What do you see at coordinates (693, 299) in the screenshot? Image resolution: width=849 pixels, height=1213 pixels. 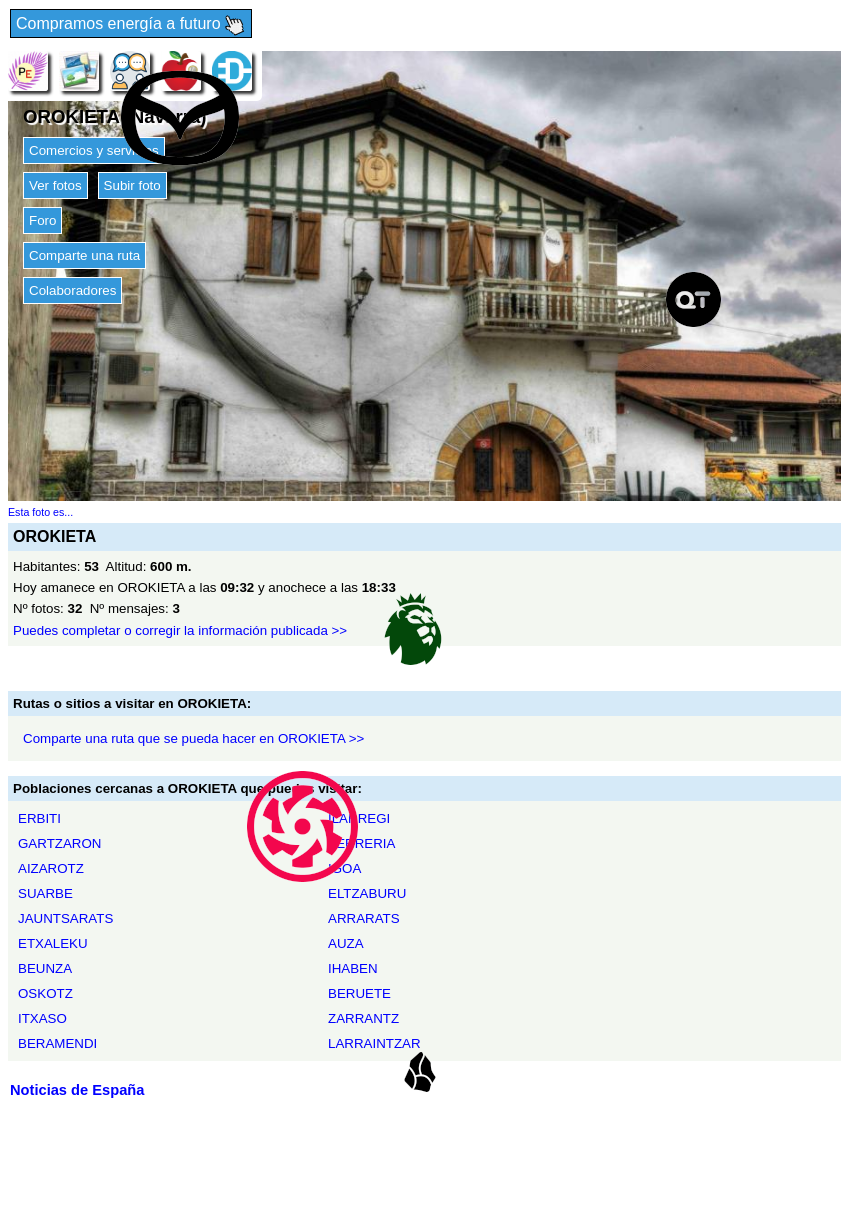 I see `quicktype app or service logo` at bounding box center [693, 299].